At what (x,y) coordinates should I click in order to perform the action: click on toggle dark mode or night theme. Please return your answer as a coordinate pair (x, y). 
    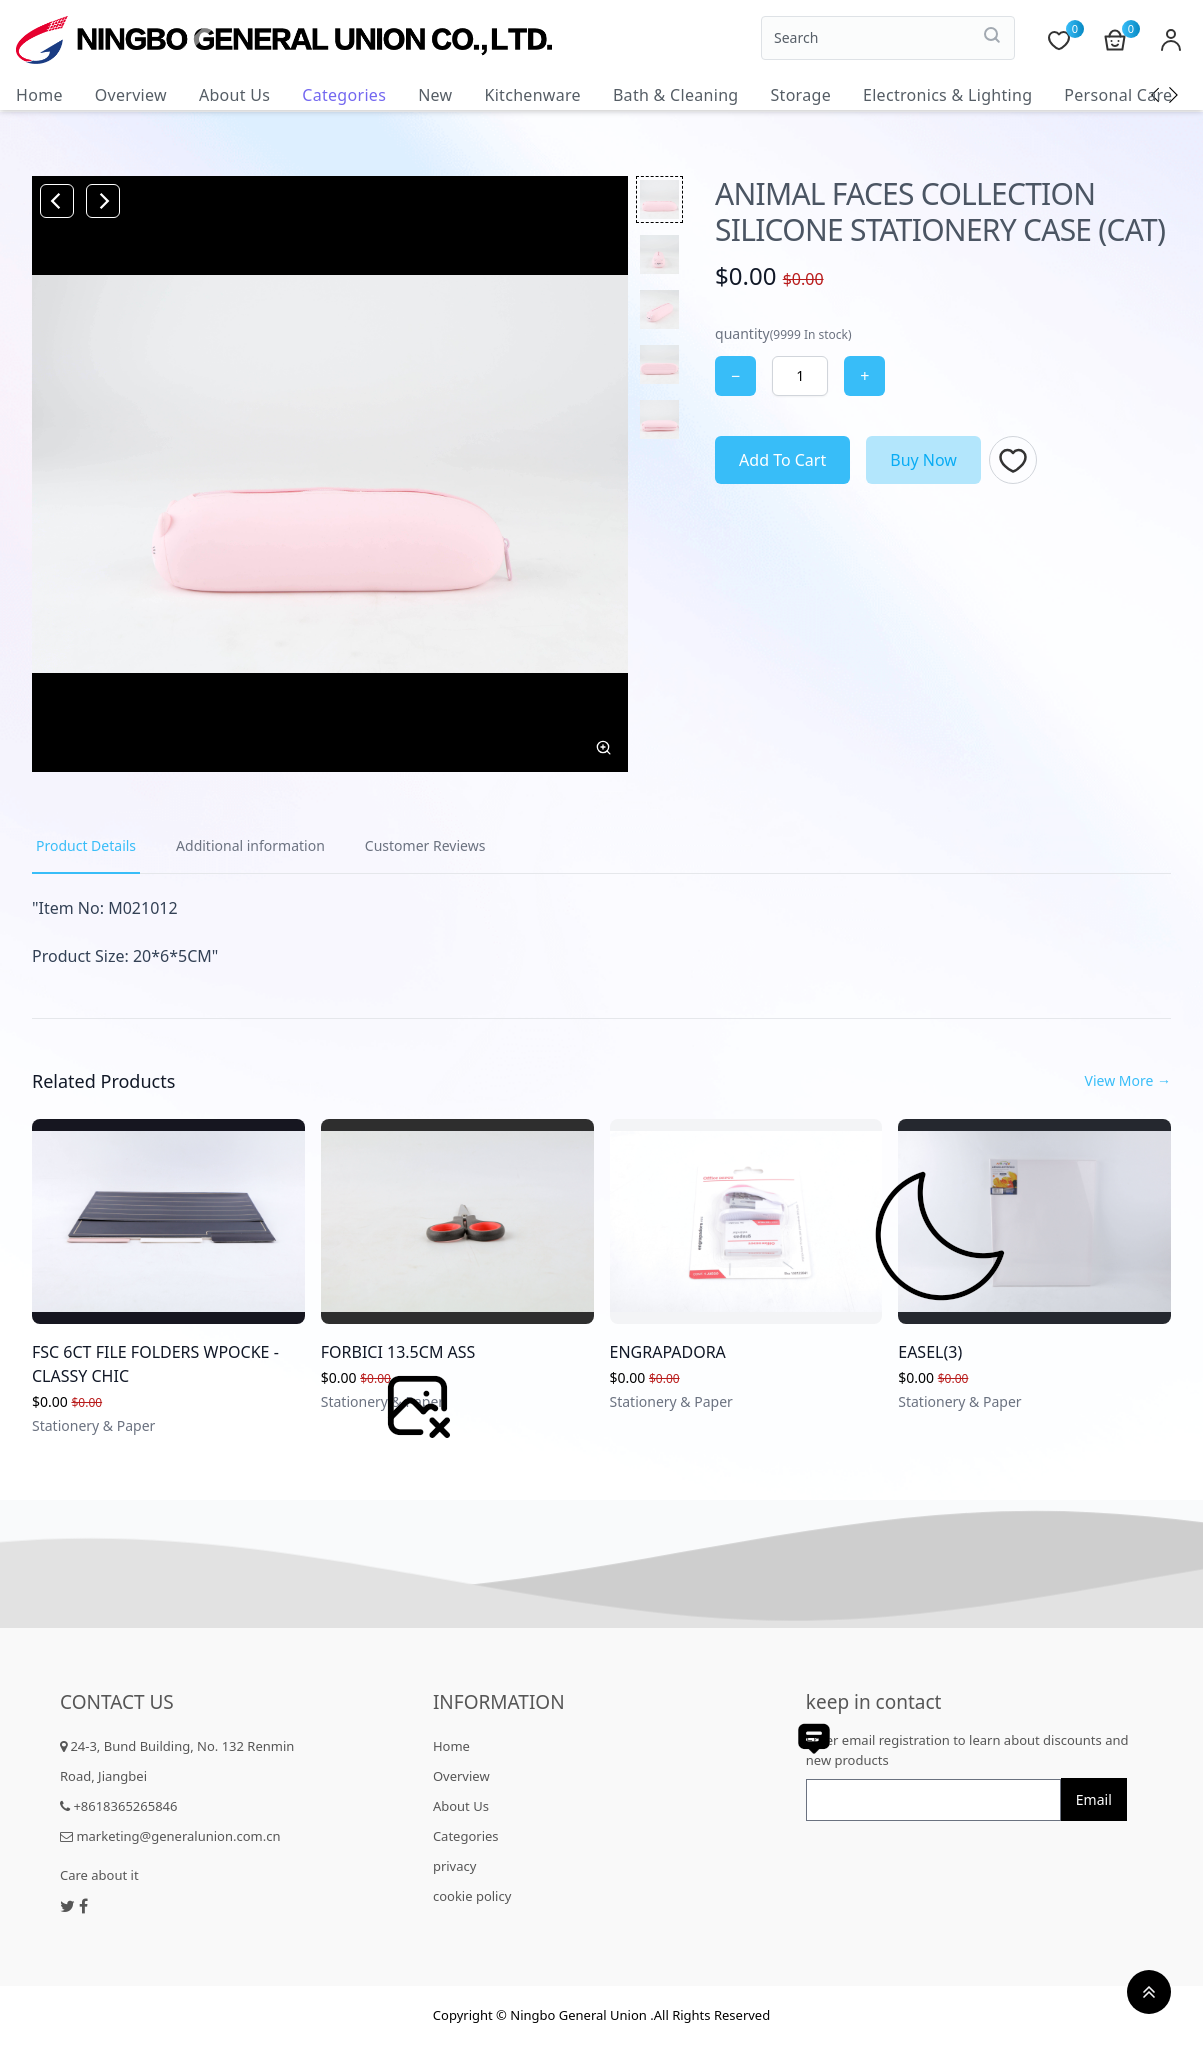
    Looking at the image, I should click on (936, 1240).